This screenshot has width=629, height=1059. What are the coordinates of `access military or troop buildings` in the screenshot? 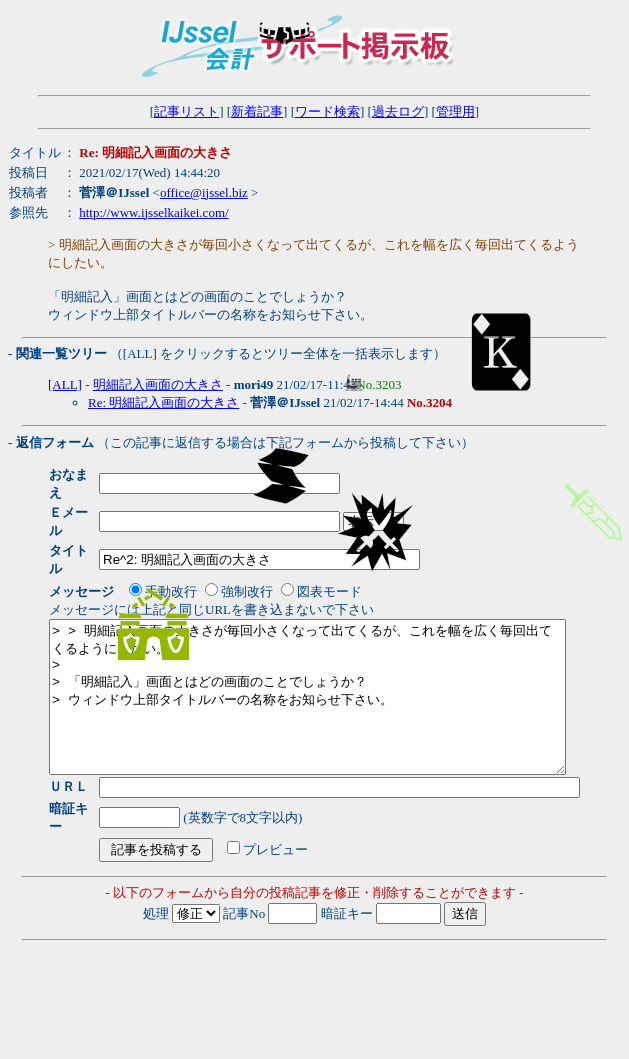 It's located at (153, 624).